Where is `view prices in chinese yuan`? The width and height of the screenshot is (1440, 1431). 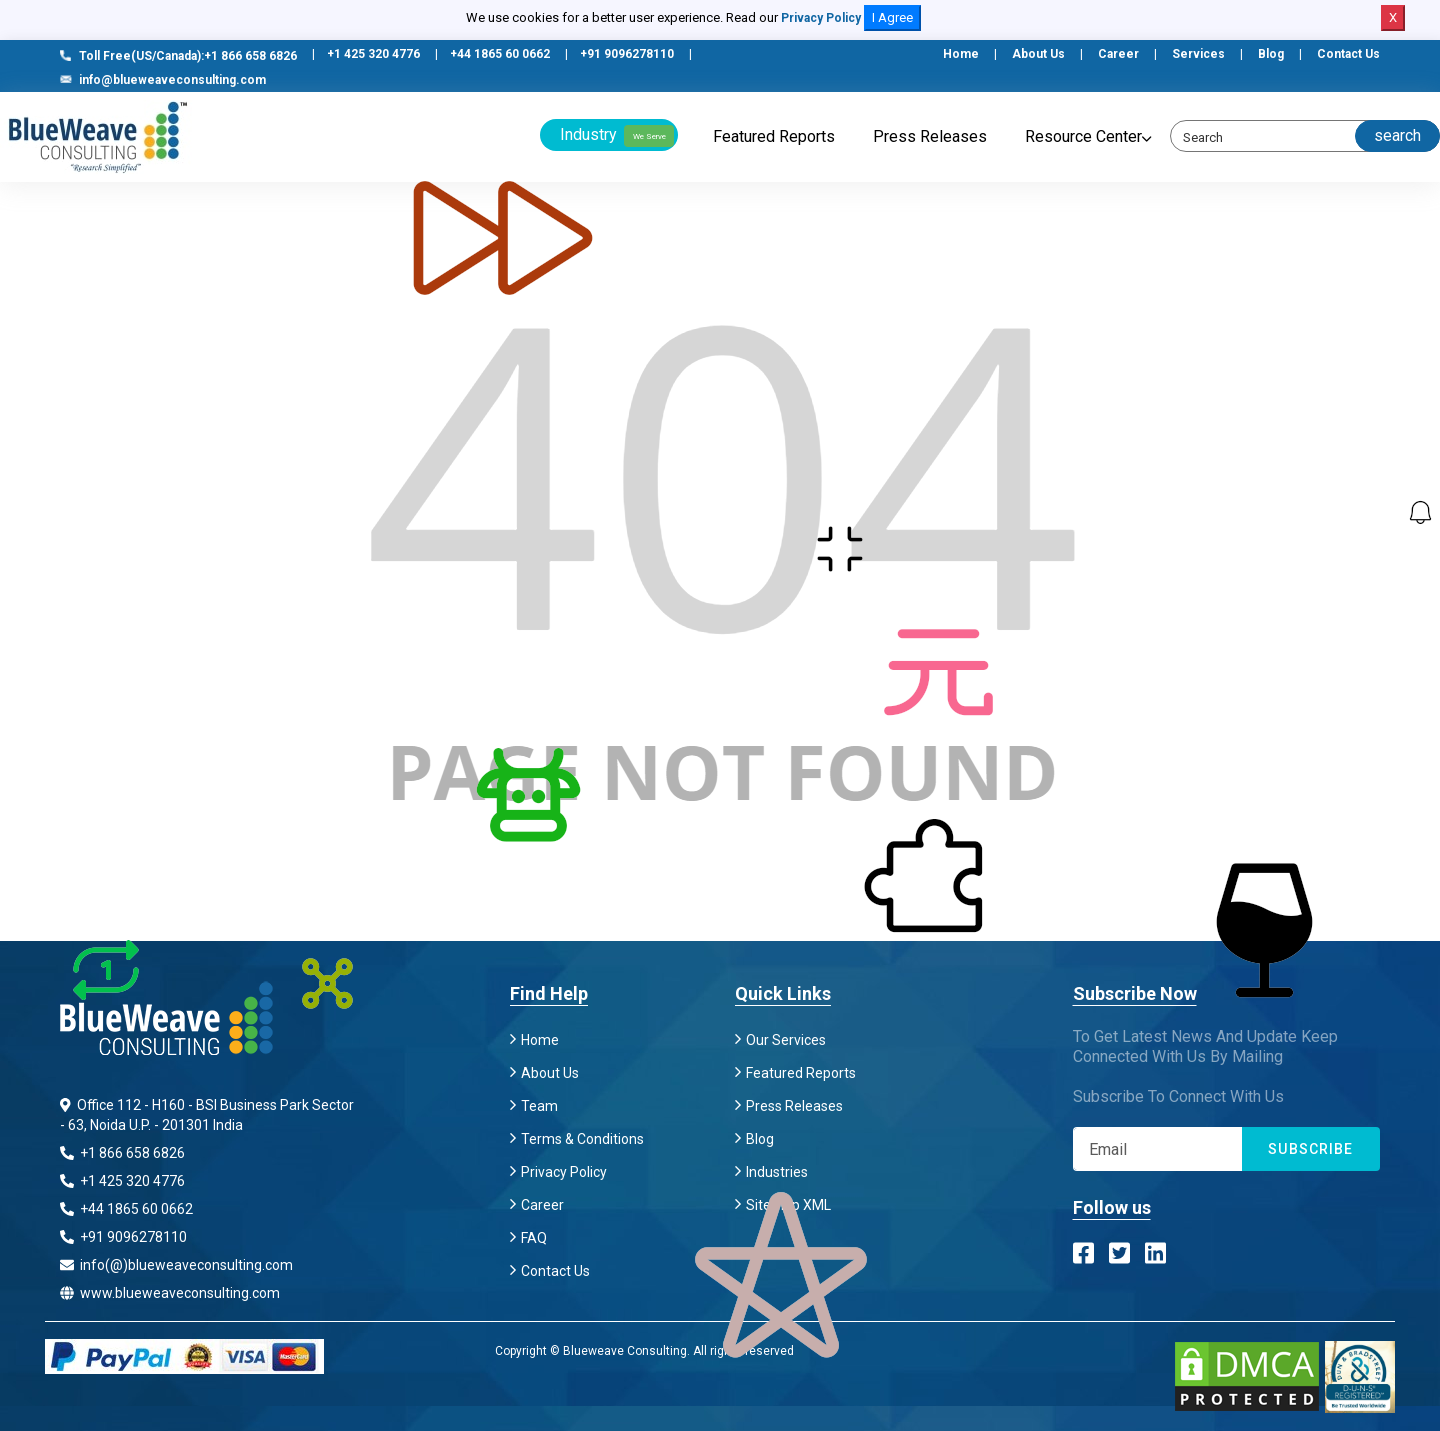
view prices in chinese yuan is located at coordinates (938, 674).